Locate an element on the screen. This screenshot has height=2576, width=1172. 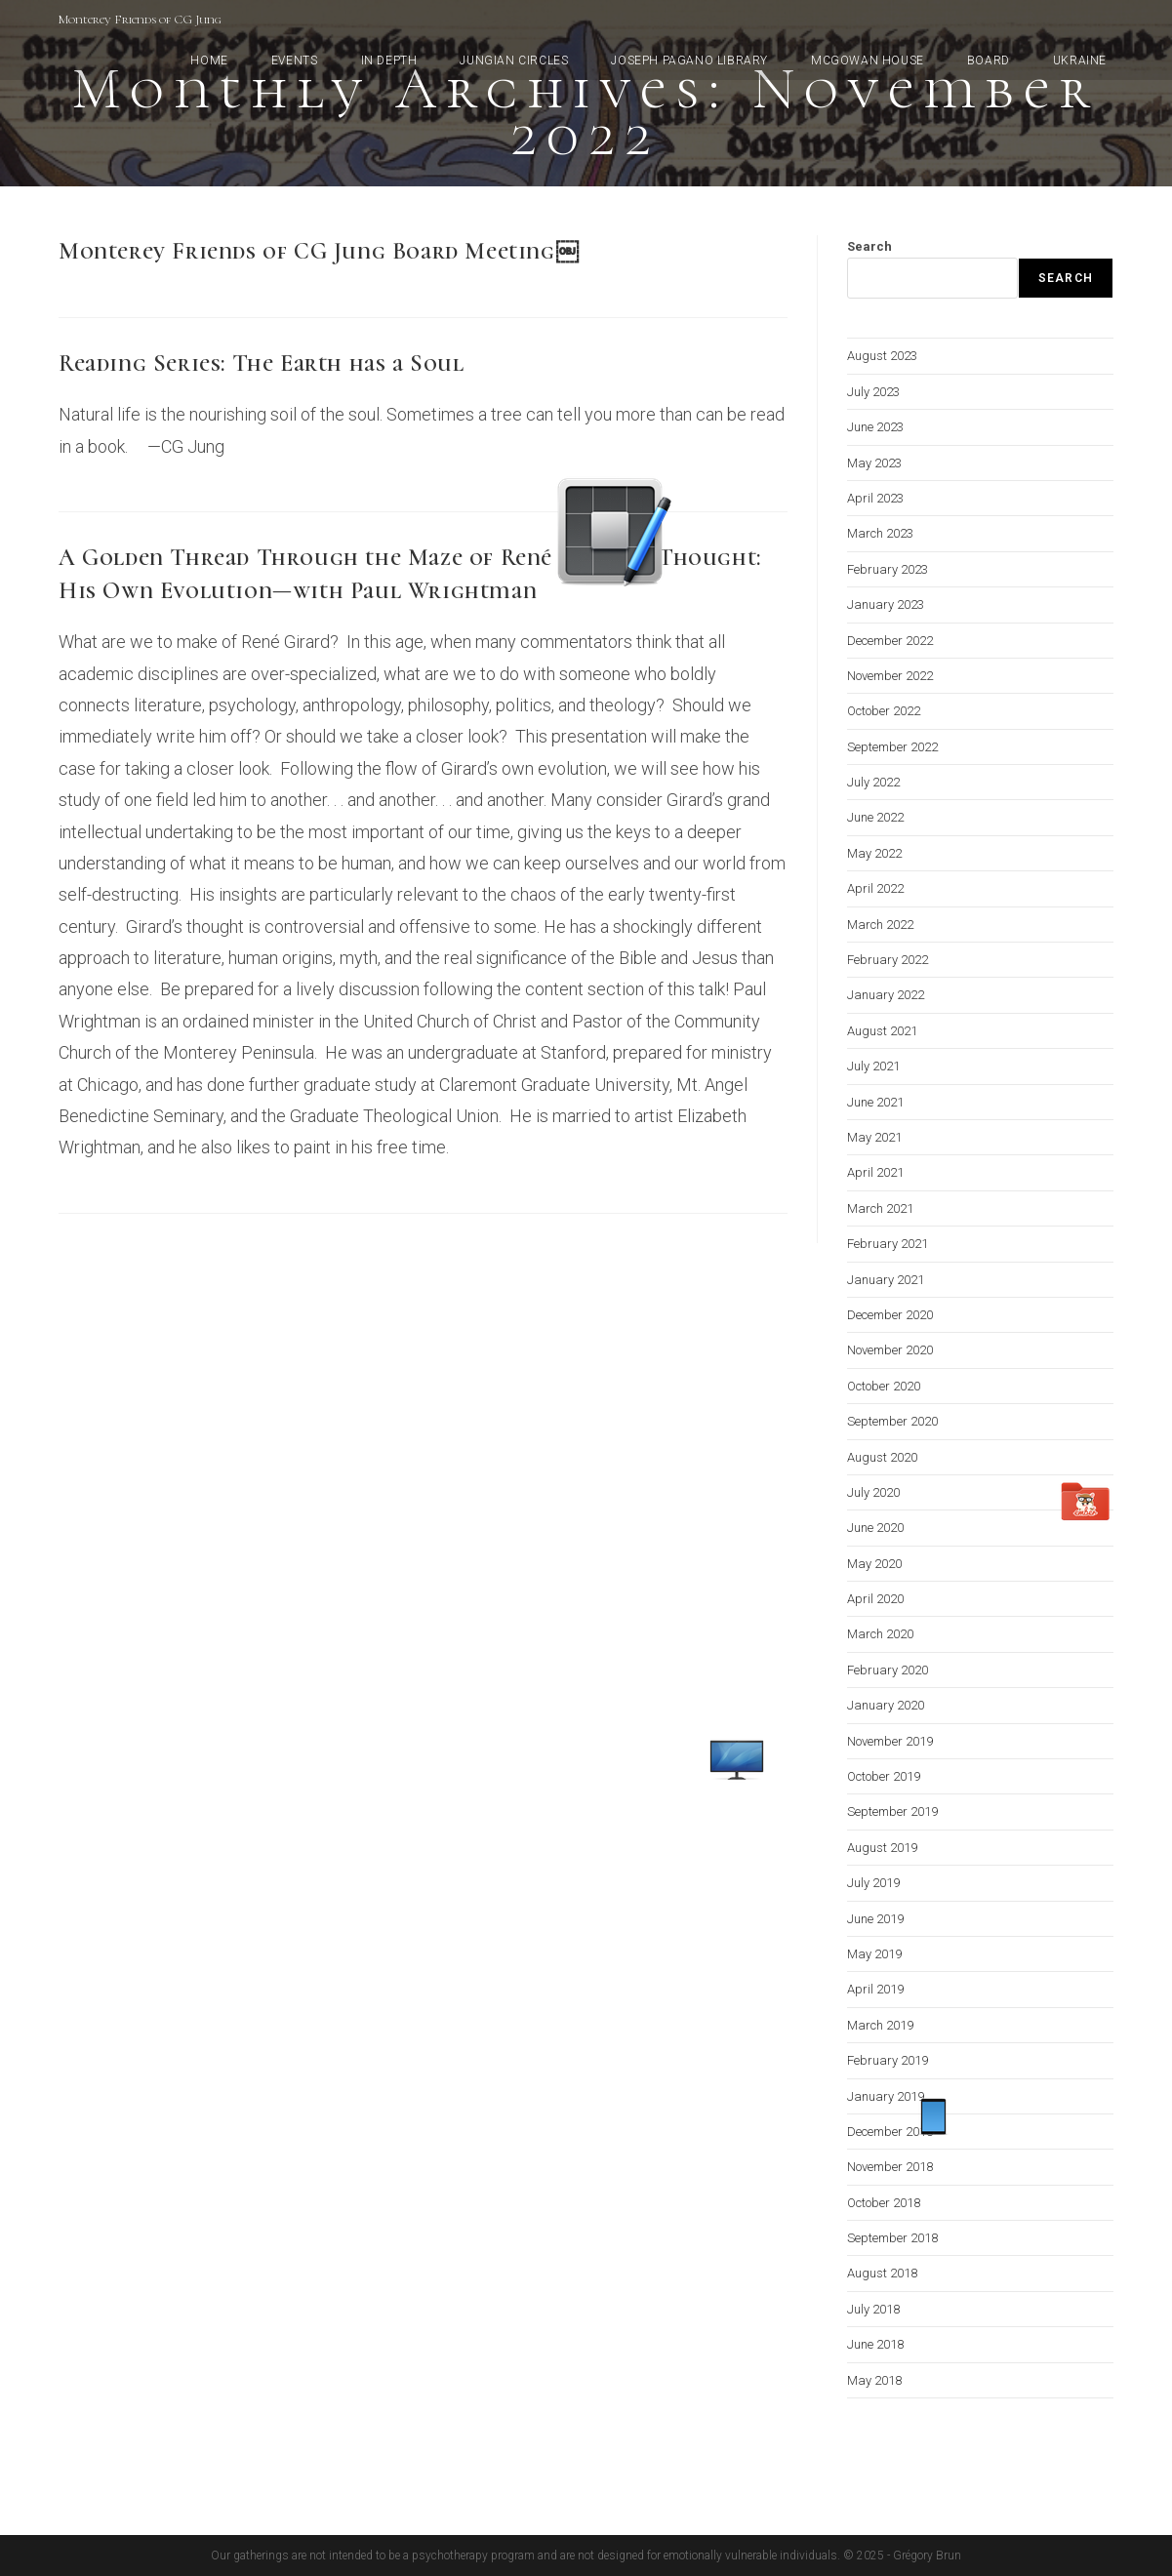
iPad with cellular connectivity is located at coordinates (933, 2116).